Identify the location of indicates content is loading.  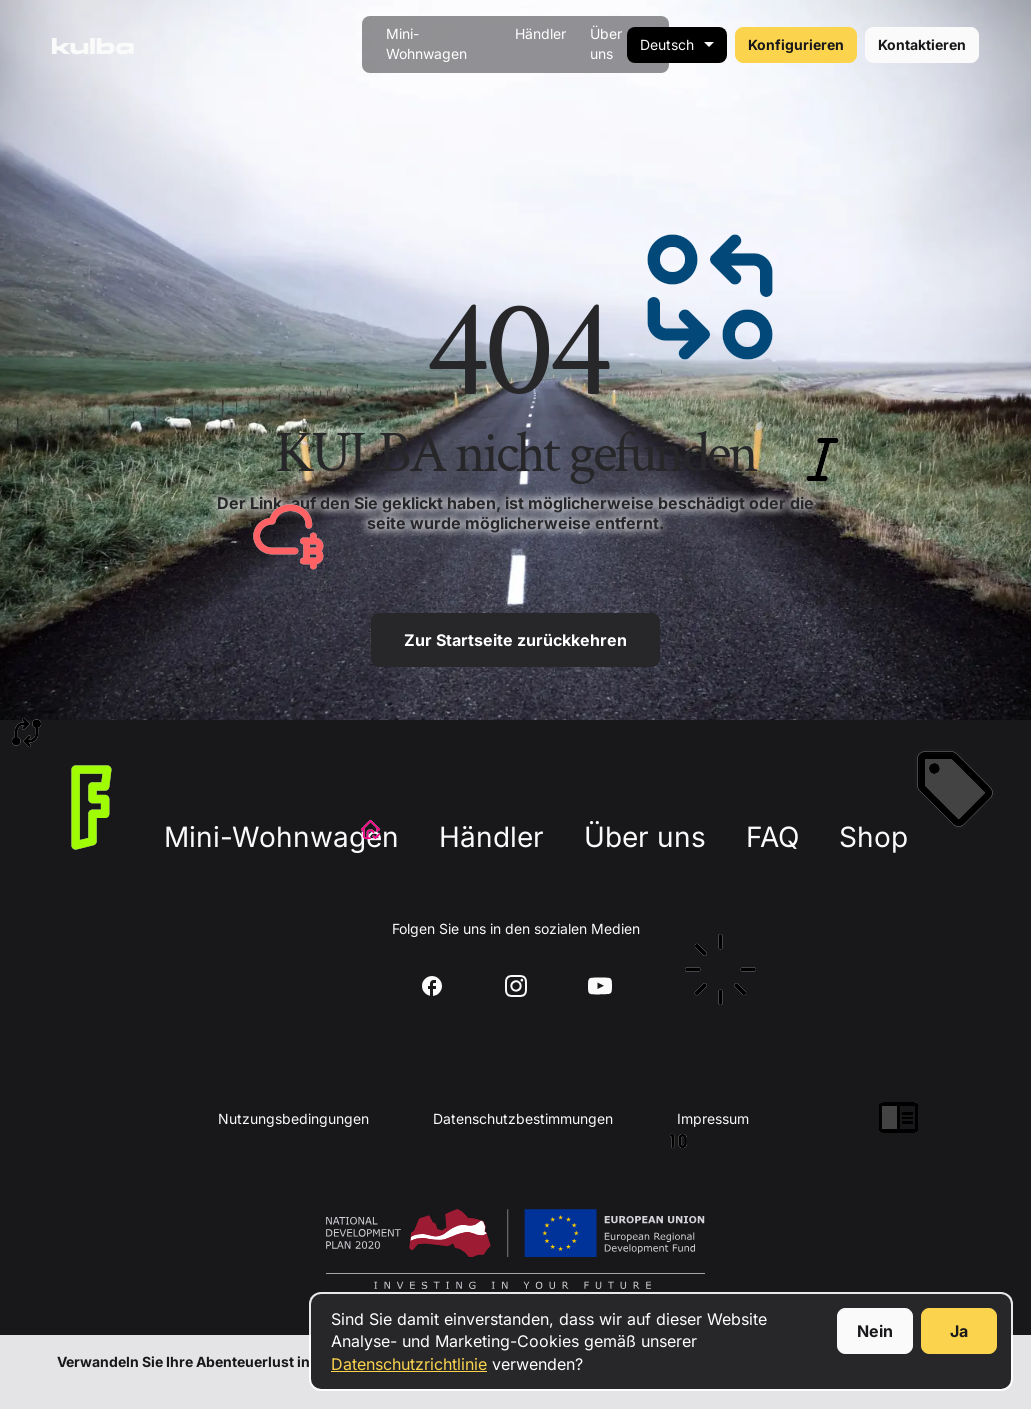
(720, 969).